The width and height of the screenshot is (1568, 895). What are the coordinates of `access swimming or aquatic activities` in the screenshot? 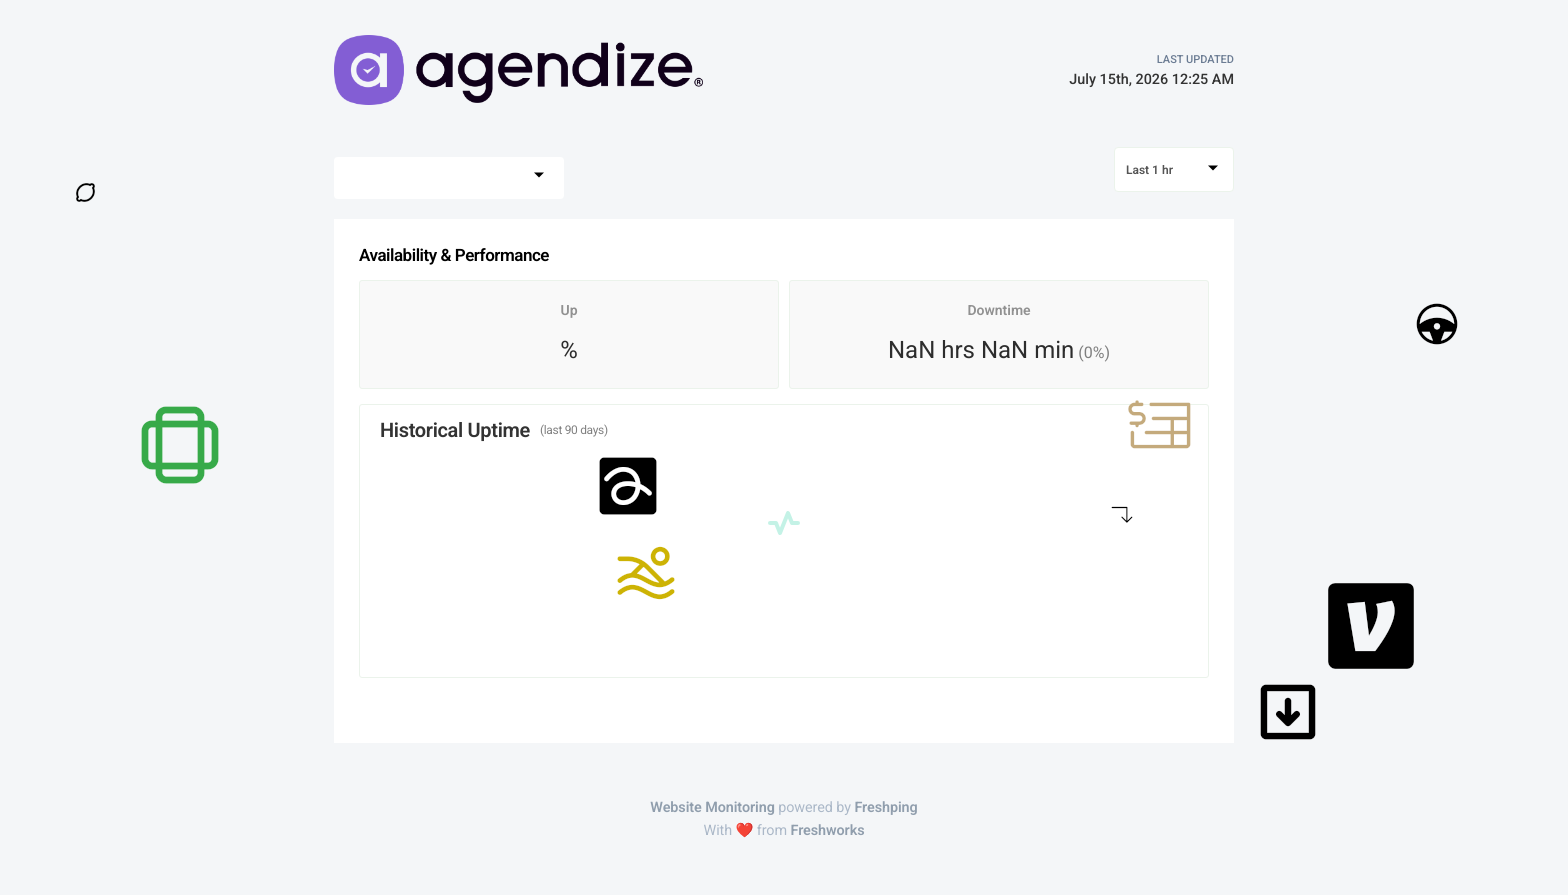 It's located at (646, 573).